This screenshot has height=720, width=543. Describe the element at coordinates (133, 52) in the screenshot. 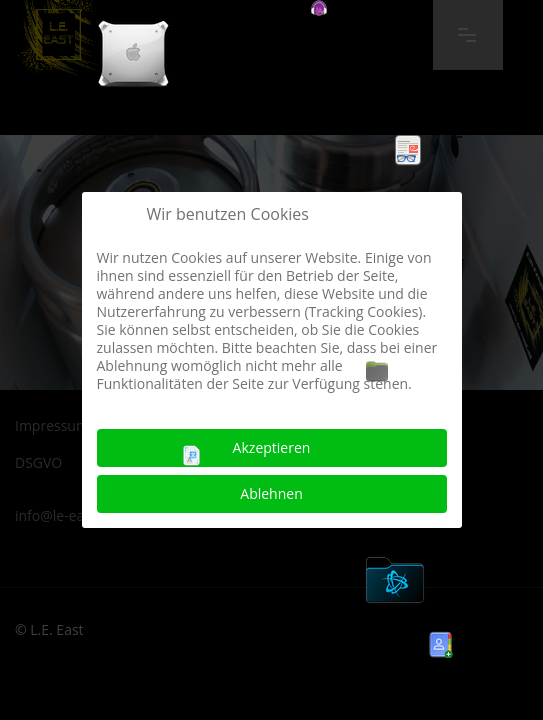

I see `indicates a power mac g4 quicksilver device` at that location.